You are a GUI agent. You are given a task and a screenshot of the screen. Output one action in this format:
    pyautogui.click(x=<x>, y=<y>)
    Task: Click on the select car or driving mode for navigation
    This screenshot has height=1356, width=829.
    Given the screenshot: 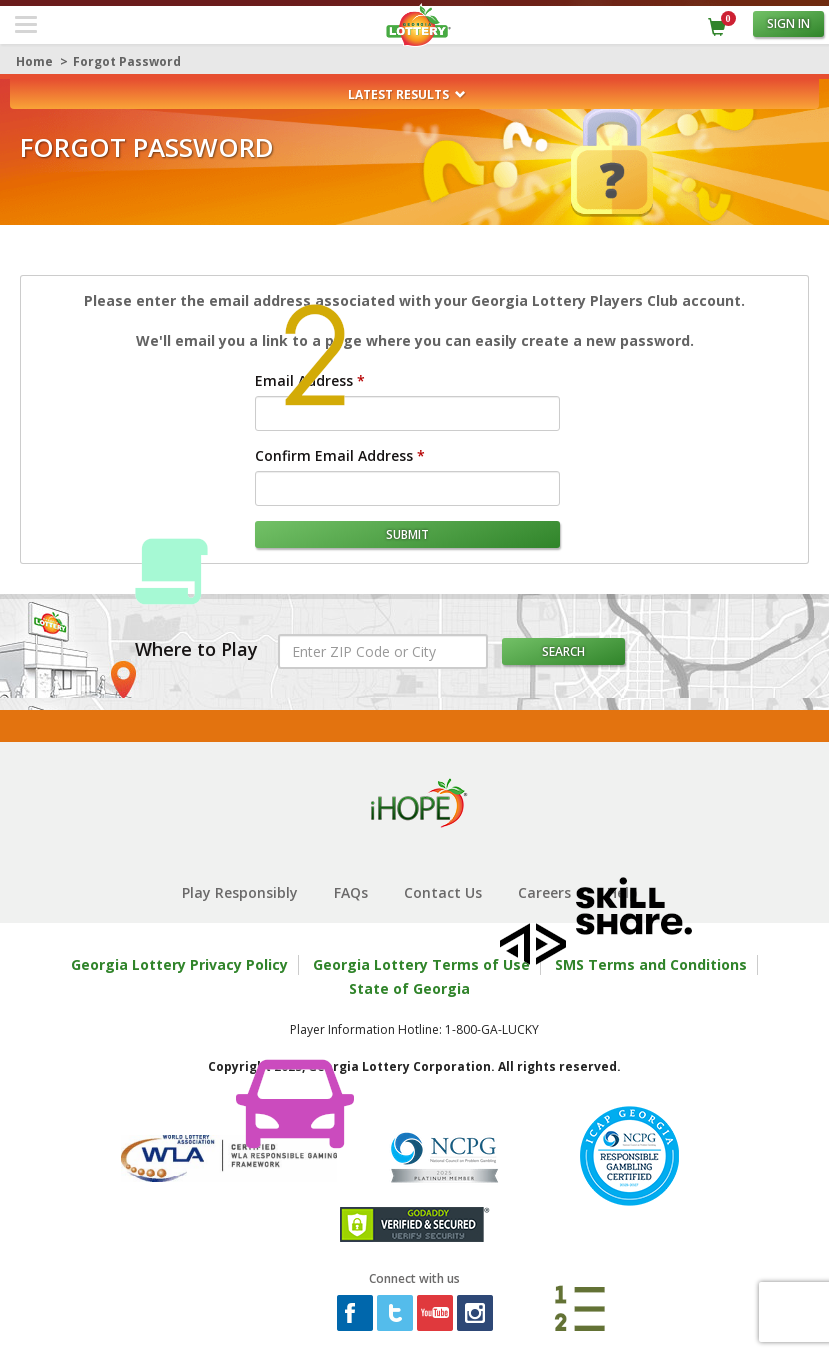 What is the action you would take?
    pyautogui.click(x=295, y=1099)
    